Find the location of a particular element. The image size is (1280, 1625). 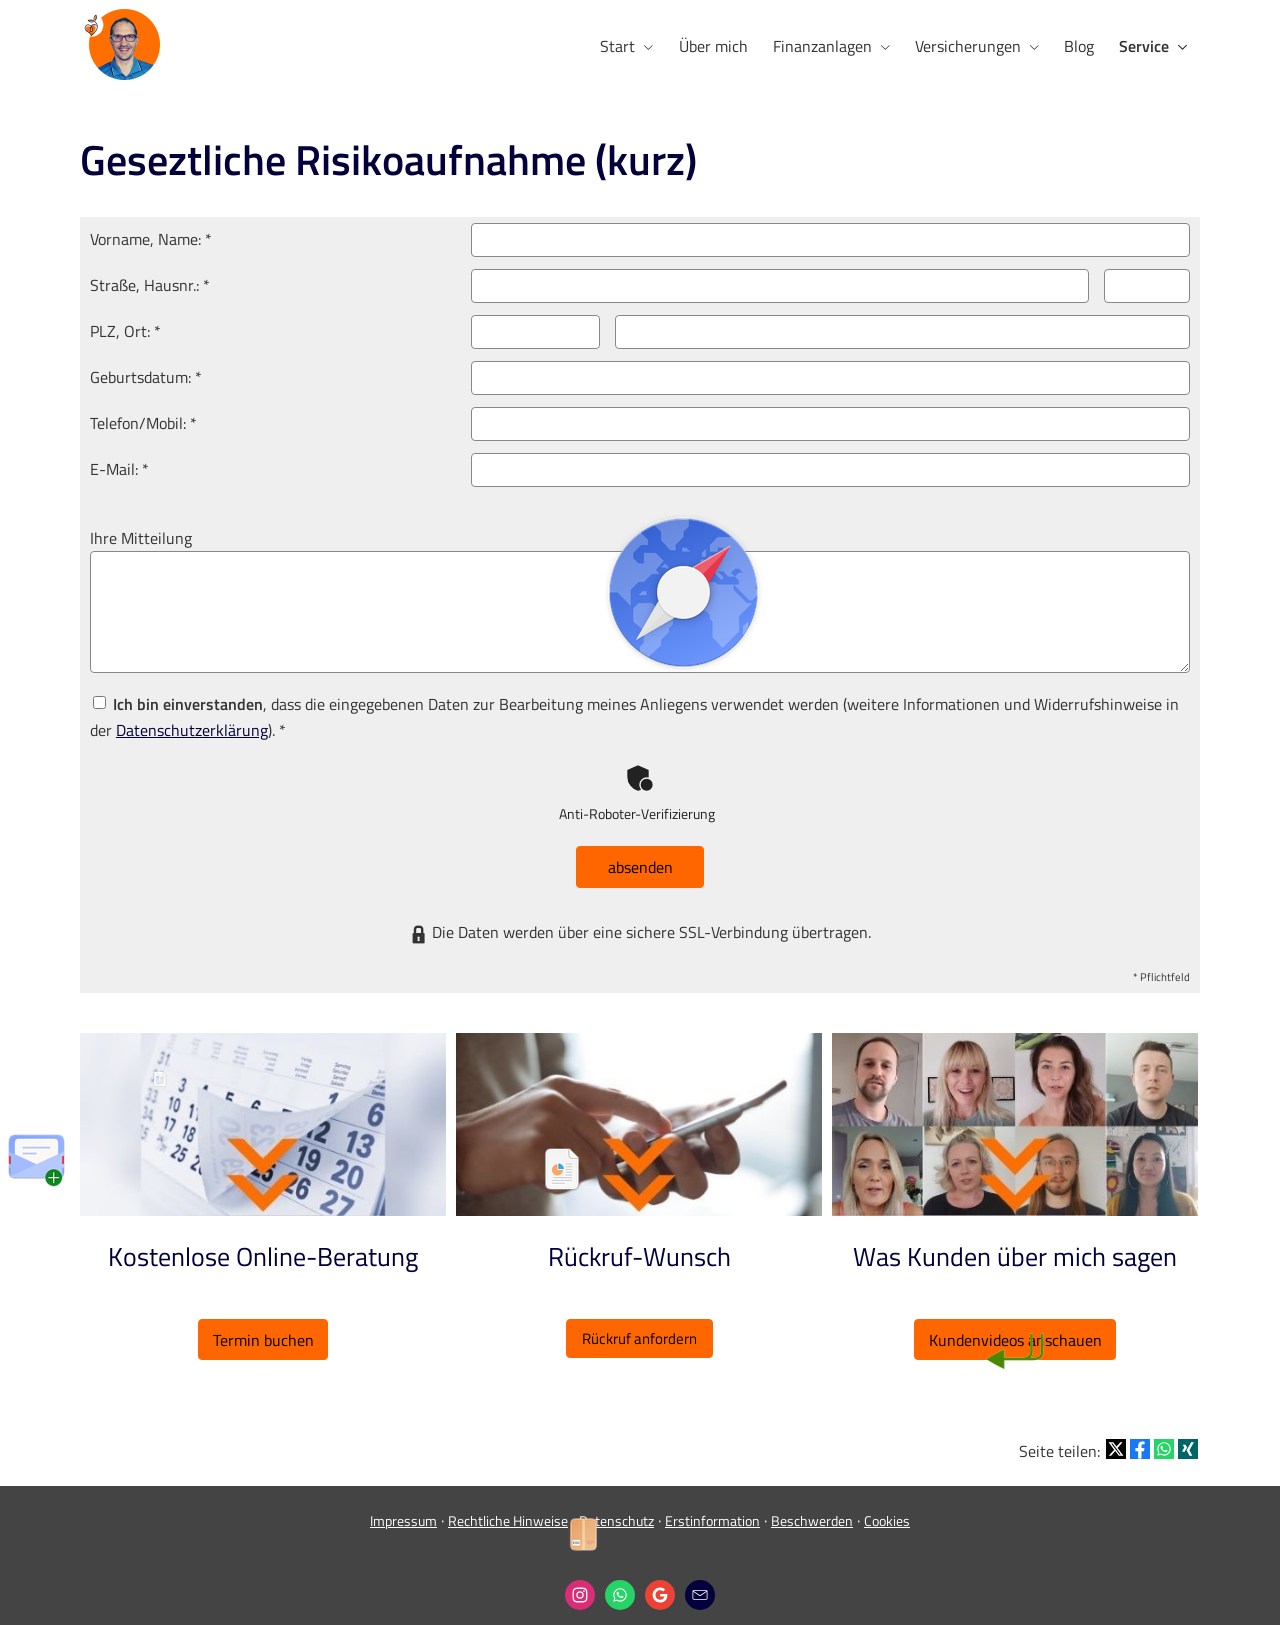

a software package or archive file is located at coordinates (583, 1534).